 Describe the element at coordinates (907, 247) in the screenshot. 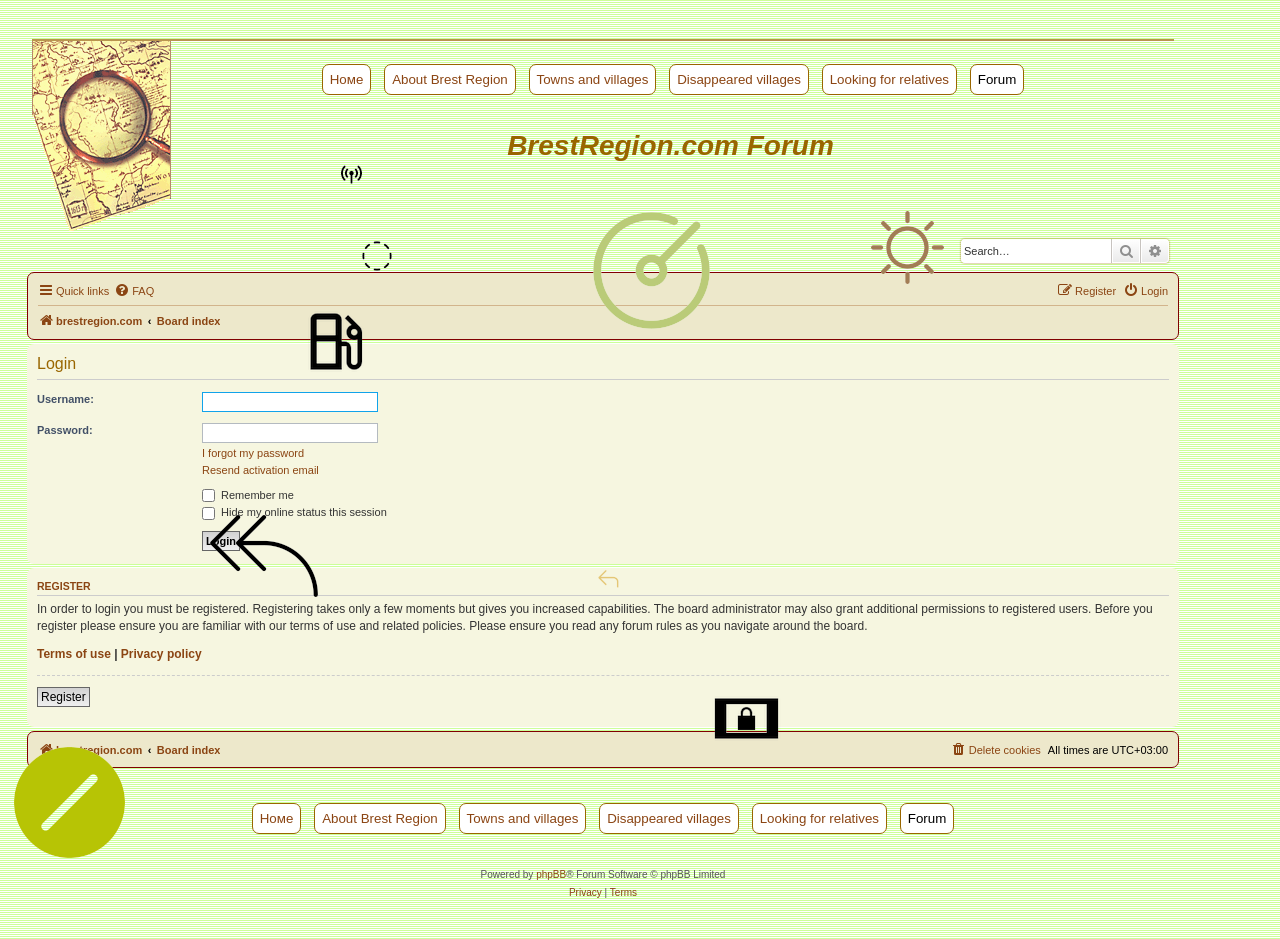

I see `switch to light mode` at that location.